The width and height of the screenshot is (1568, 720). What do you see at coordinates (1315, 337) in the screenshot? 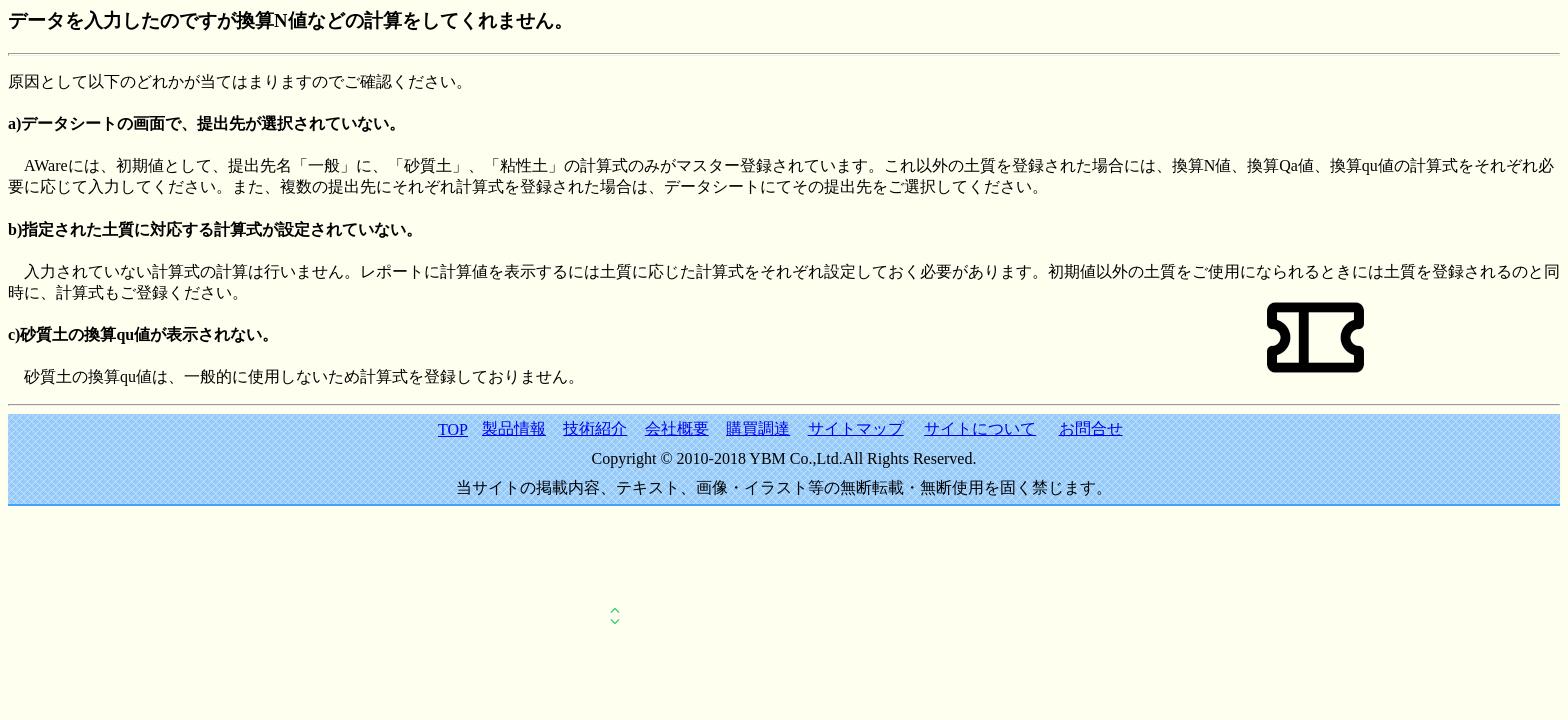
I see `view your tickets or passes` at bounding box center [1315, 337].